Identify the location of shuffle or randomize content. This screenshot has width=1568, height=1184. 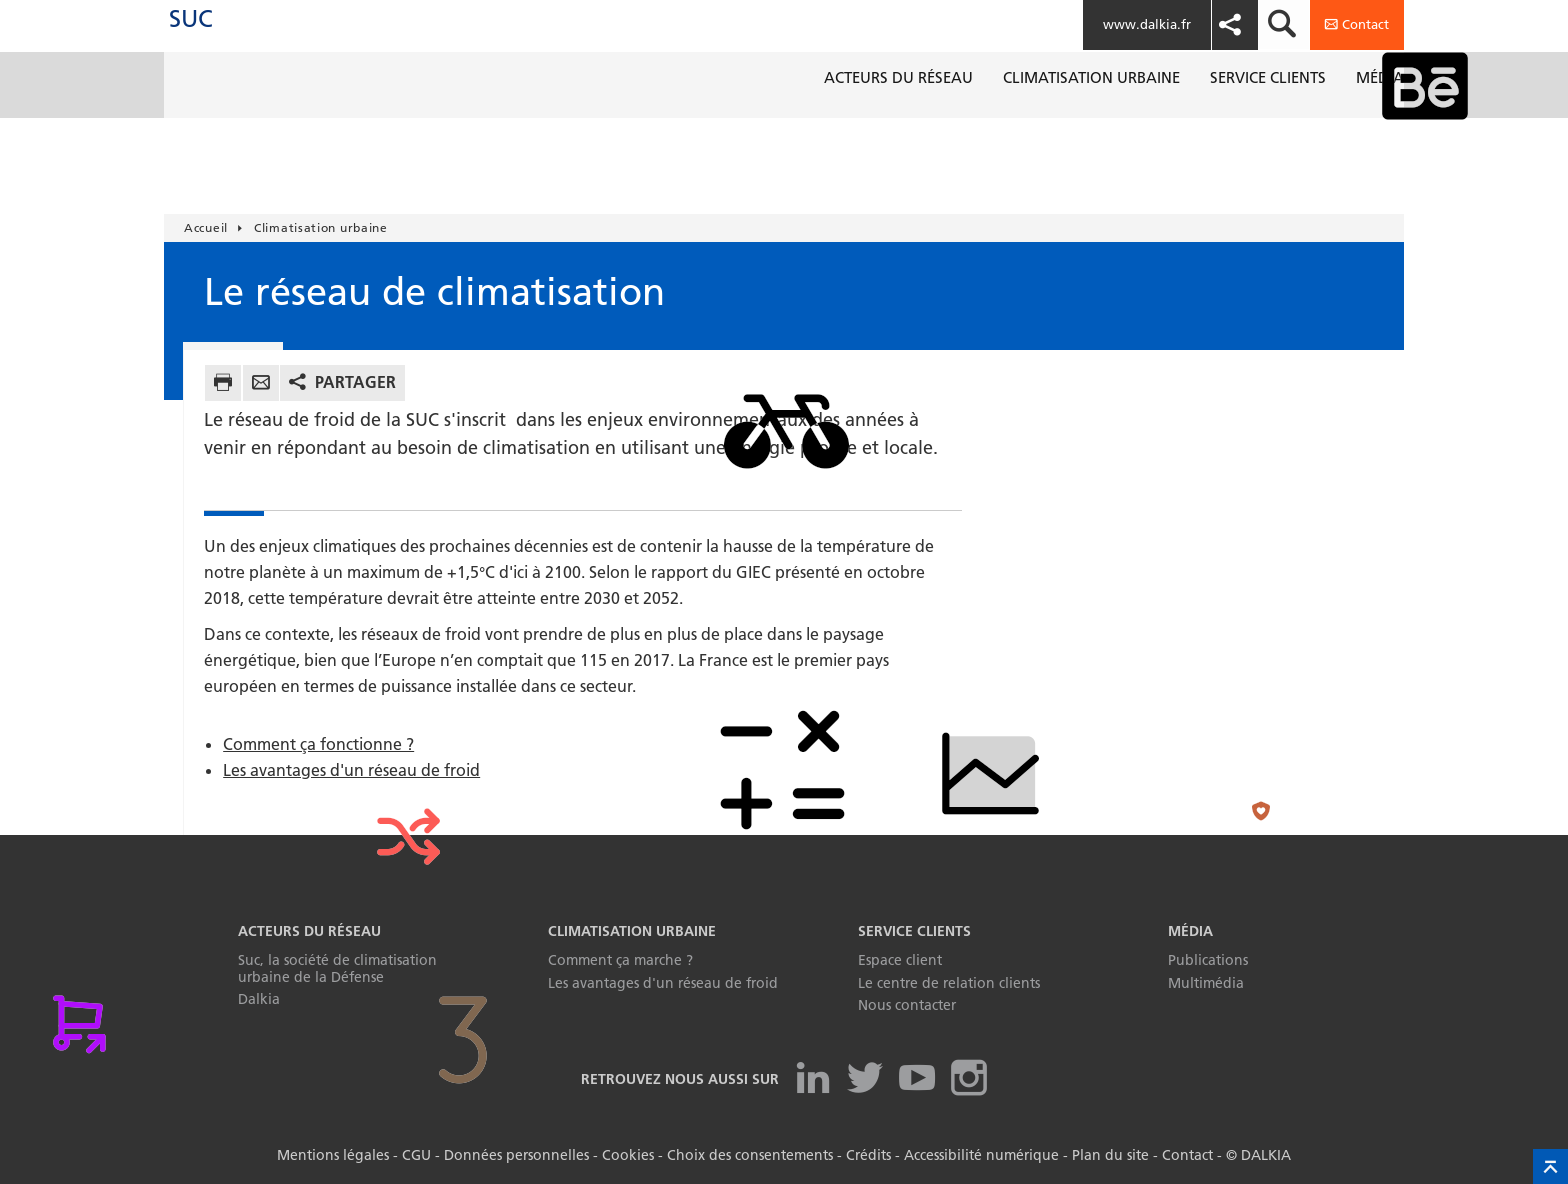
(408, 836).